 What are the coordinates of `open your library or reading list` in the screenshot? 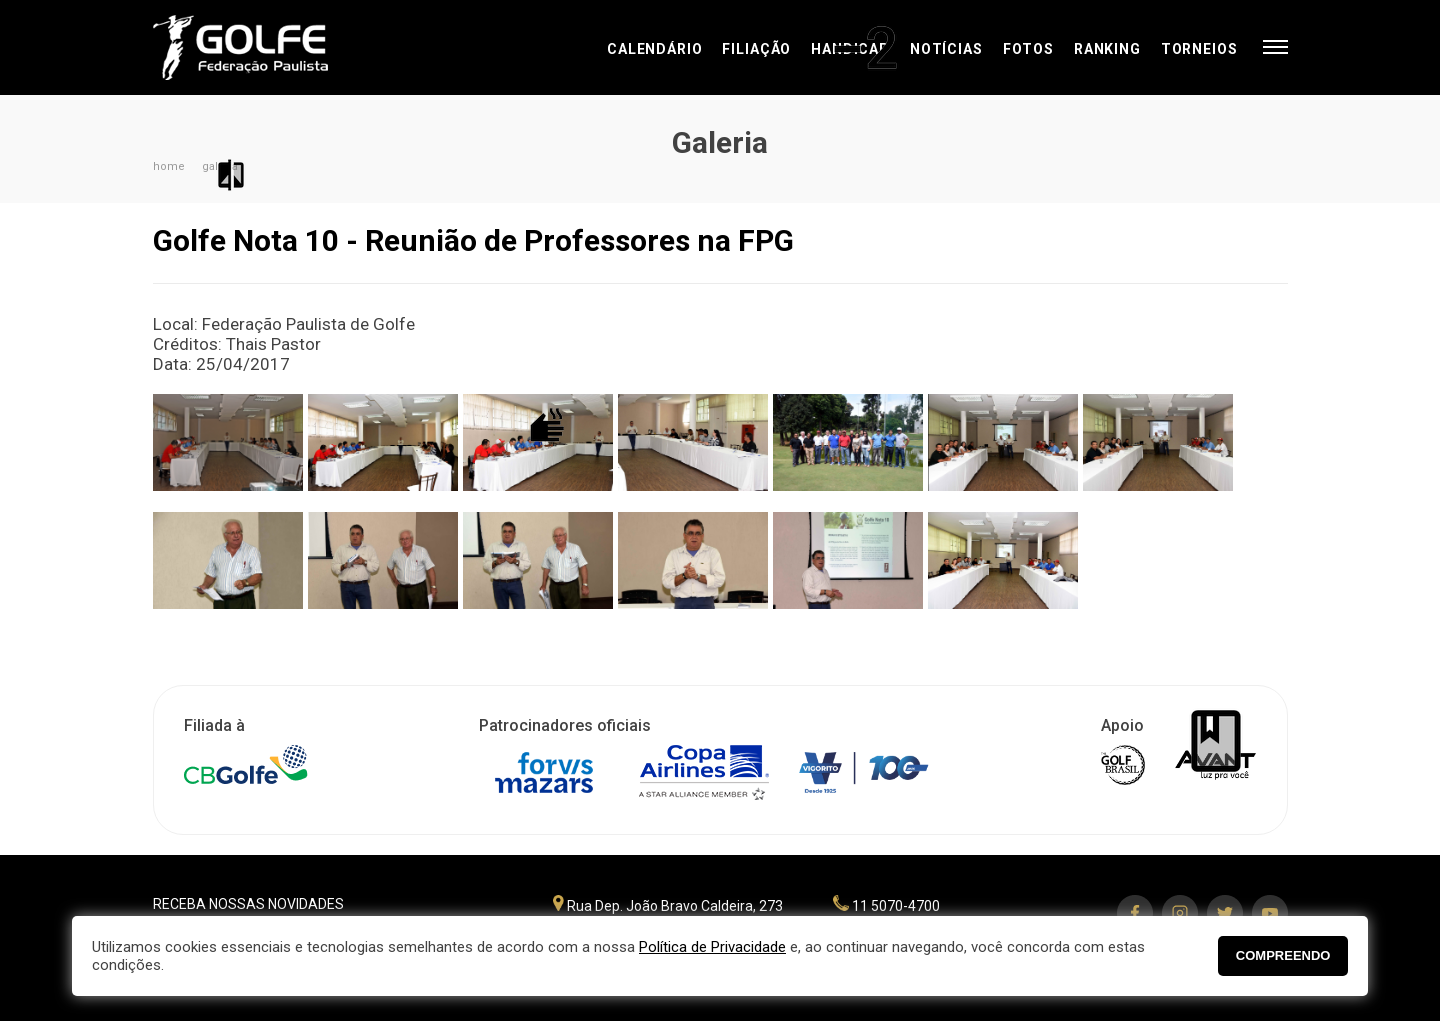 It's located at (1216, 741).